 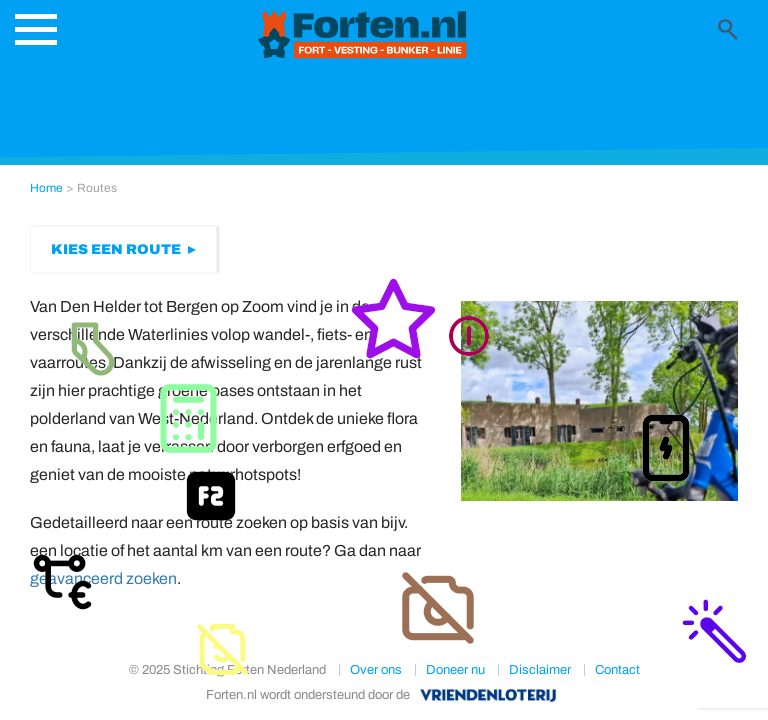 What do you see at coordinates (469, 336) in the screenshot?
I see `access information or help` at bounding box center [469, 336].